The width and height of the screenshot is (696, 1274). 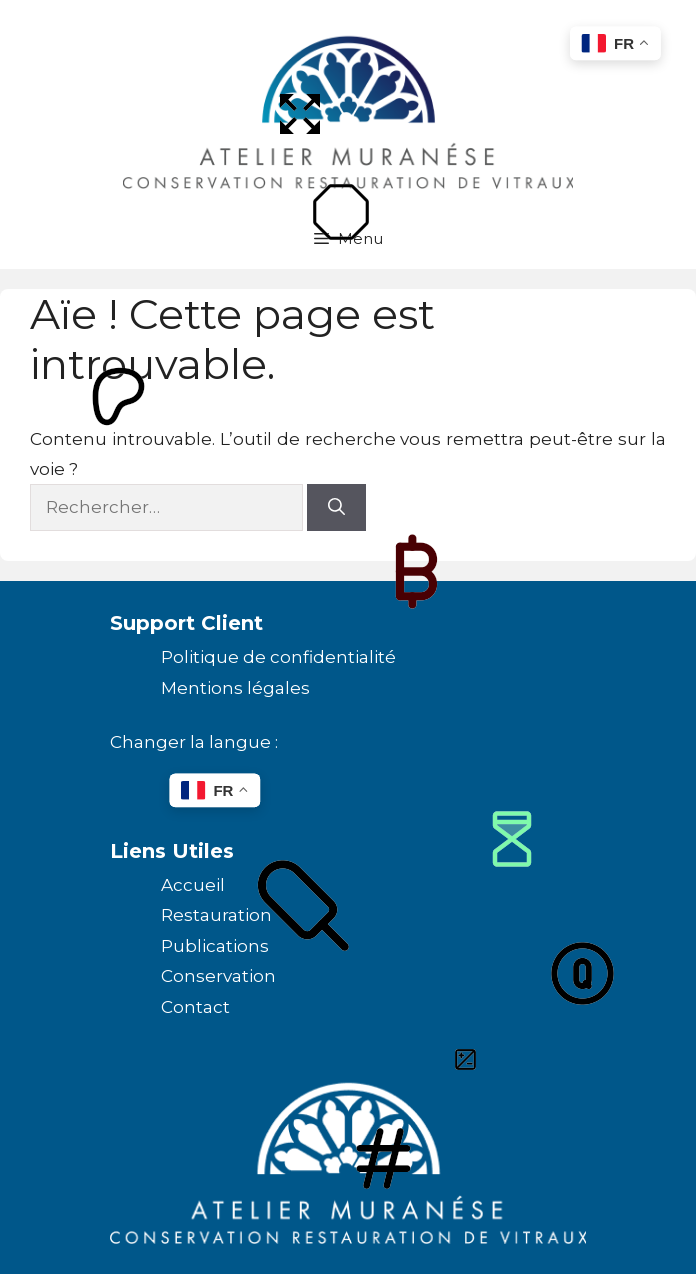 I want to click on access frozen treats or dessert options, so click(x=303, y=905).